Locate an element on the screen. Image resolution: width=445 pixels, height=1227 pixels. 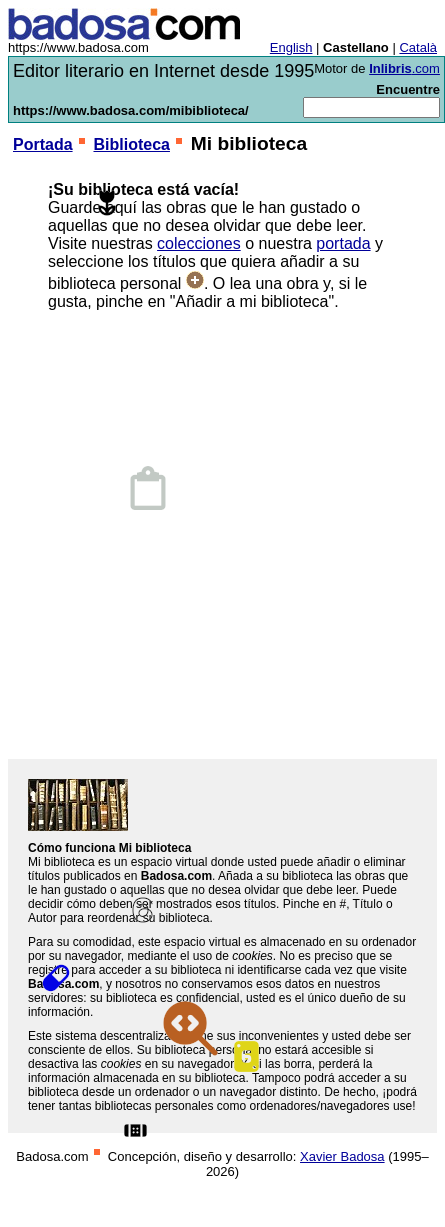
access first aid or medical information is located at coordinates (135, 1130).